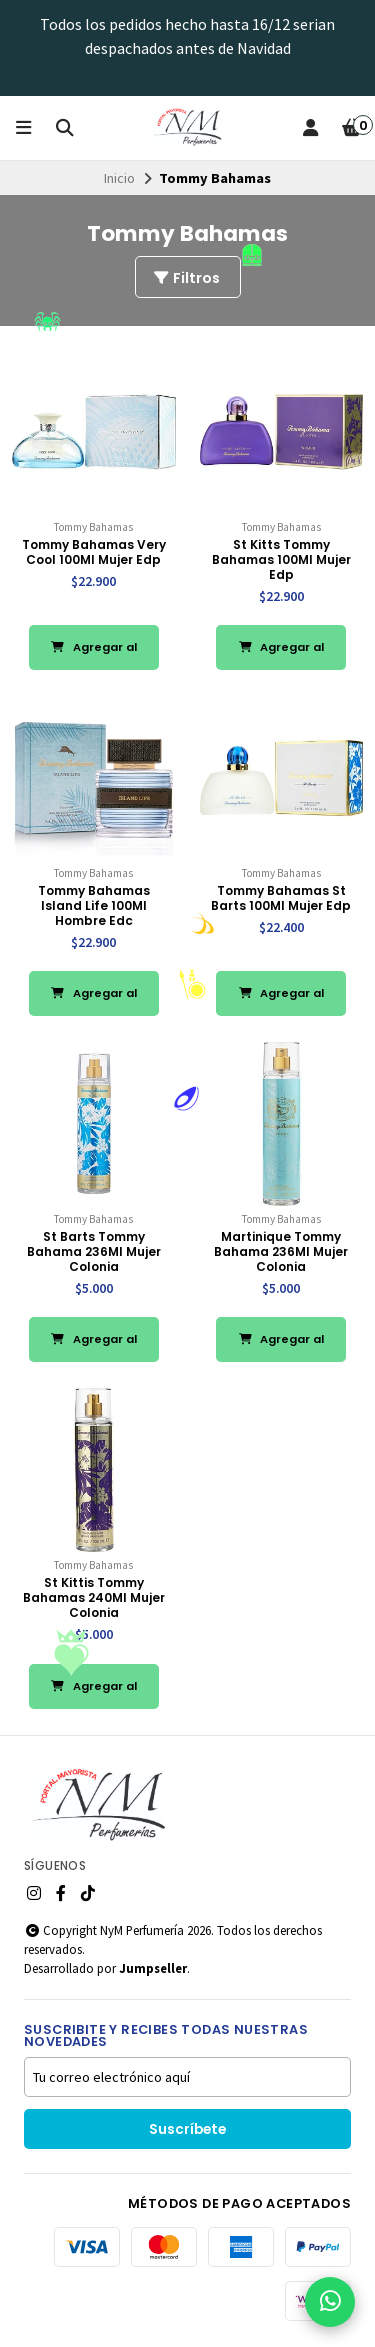 The image size is (375, 2347). I want to click on mark as favorite or premium content, so click(71, 1652).